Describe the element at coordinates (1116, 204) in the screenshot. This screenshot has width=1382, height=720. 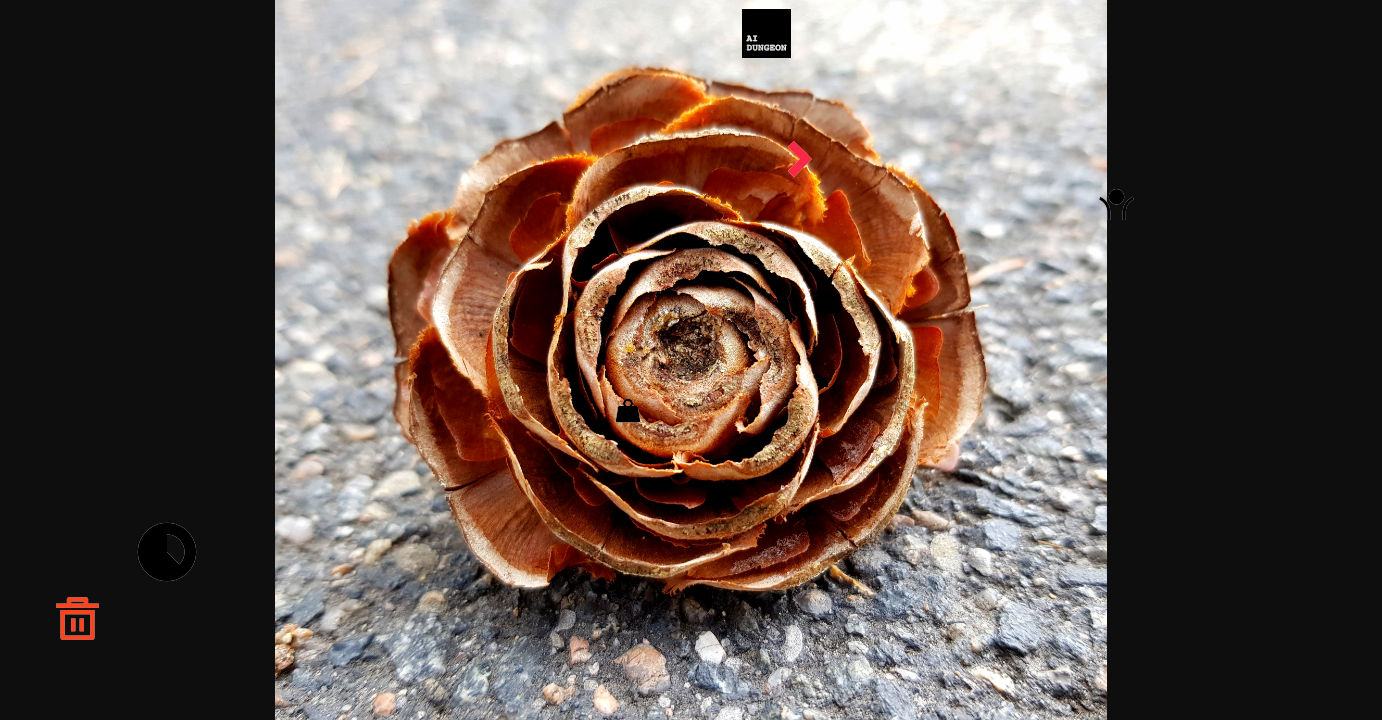
I see `indicates a welcoming or friendly user state` at that location.